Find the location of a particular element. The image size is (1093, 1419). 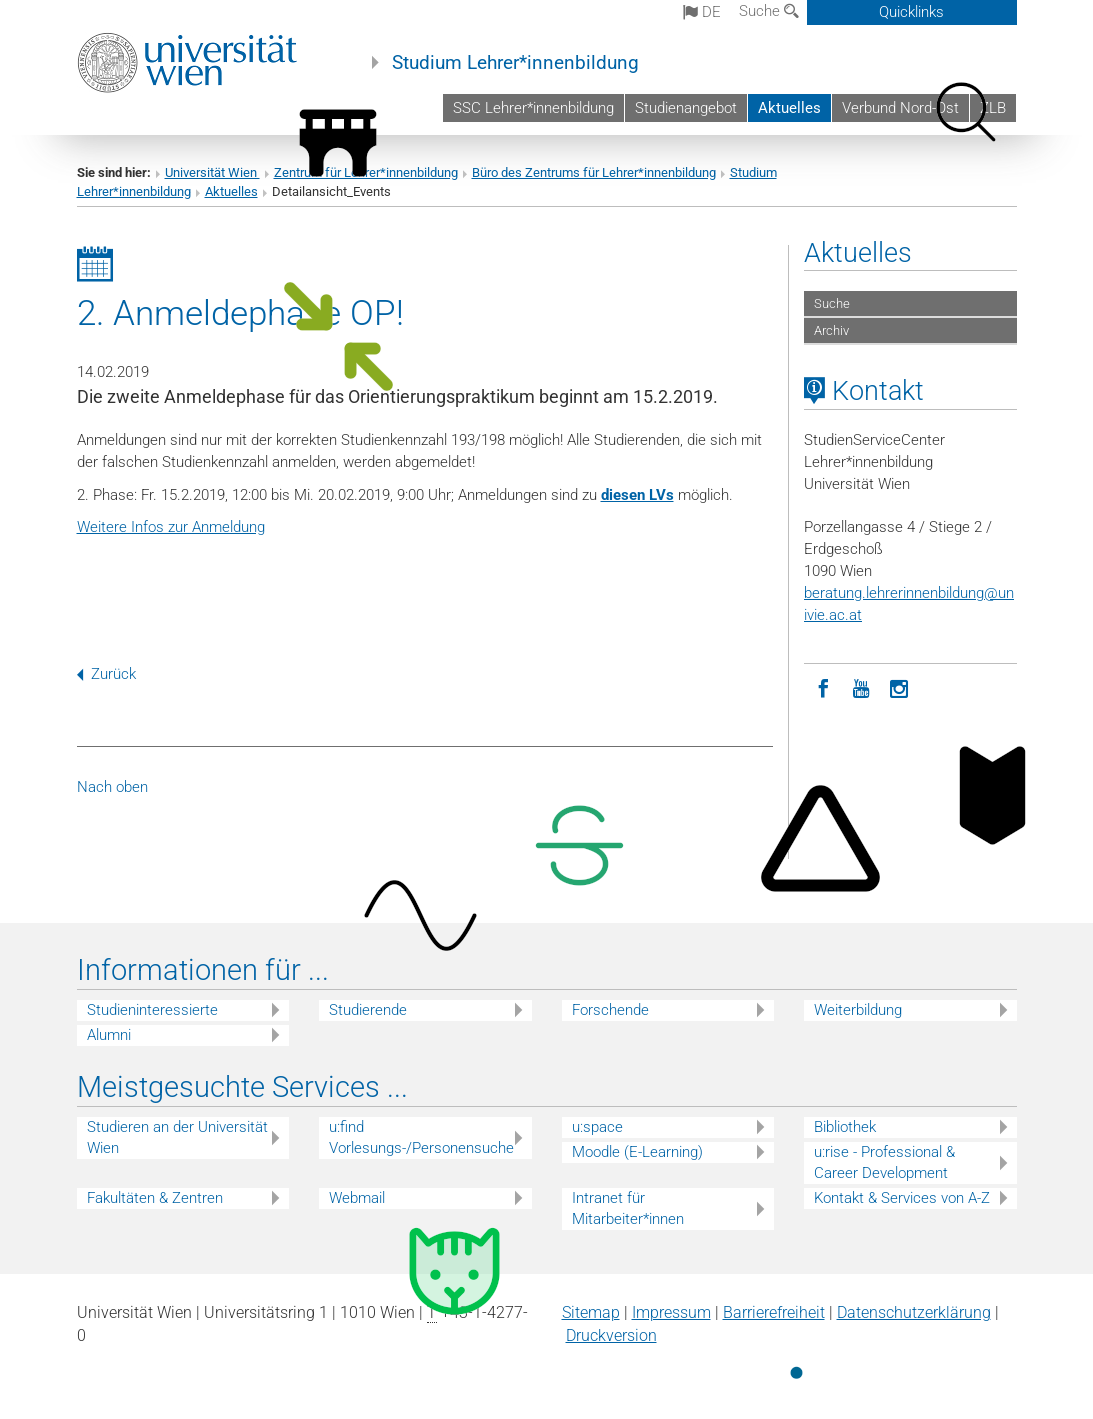

view bridge or overpass locations is located at coordinates (338, 143).